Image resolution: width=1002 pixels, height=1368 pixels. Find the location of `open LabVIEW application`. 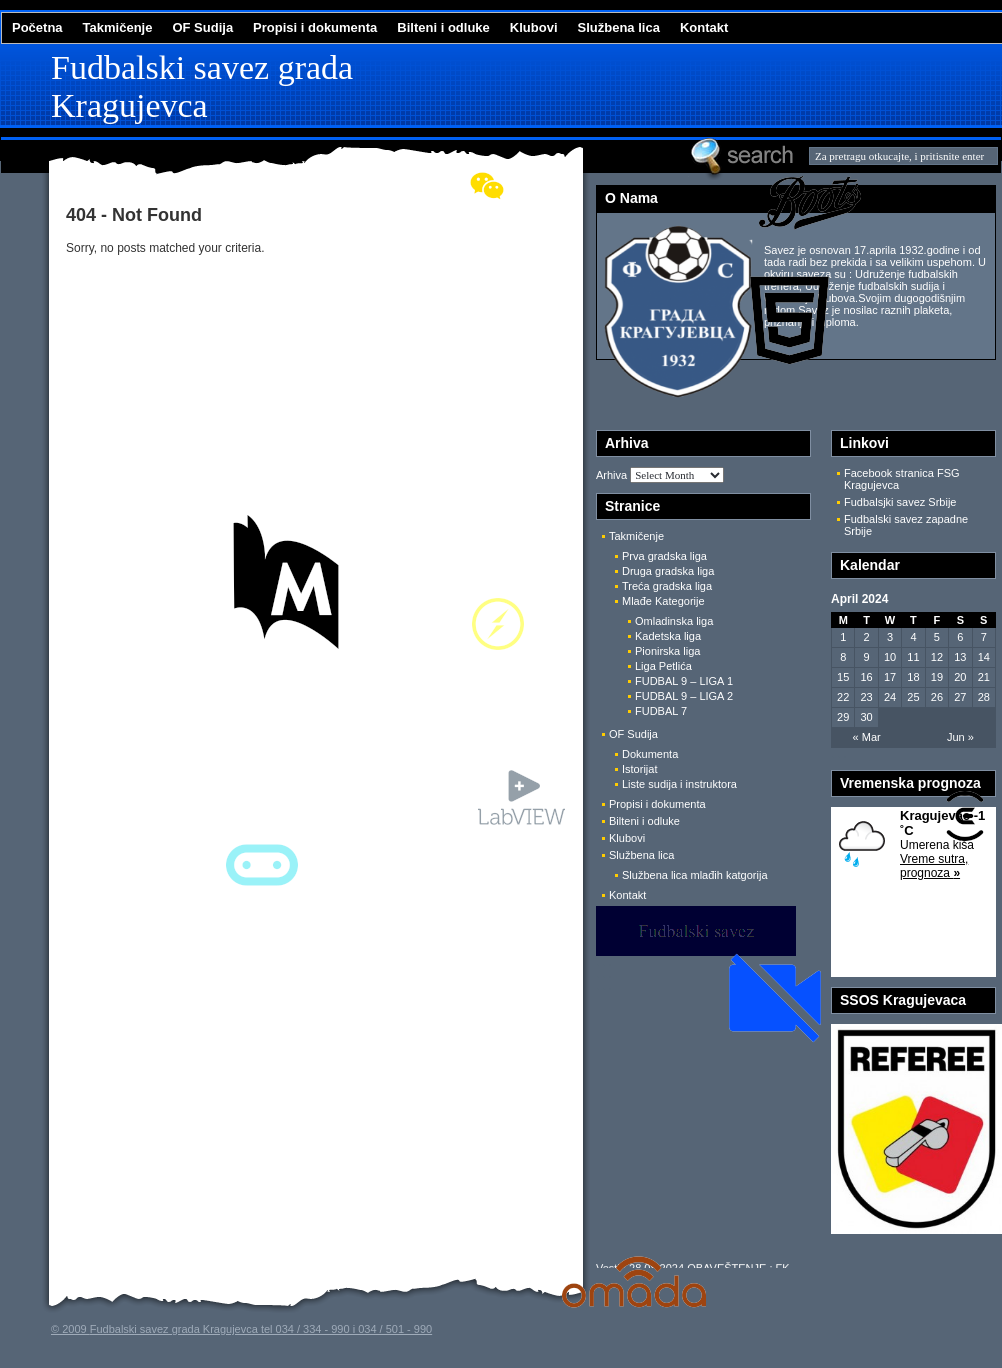

open LabVIEW application is located at coordinates (521, 797).